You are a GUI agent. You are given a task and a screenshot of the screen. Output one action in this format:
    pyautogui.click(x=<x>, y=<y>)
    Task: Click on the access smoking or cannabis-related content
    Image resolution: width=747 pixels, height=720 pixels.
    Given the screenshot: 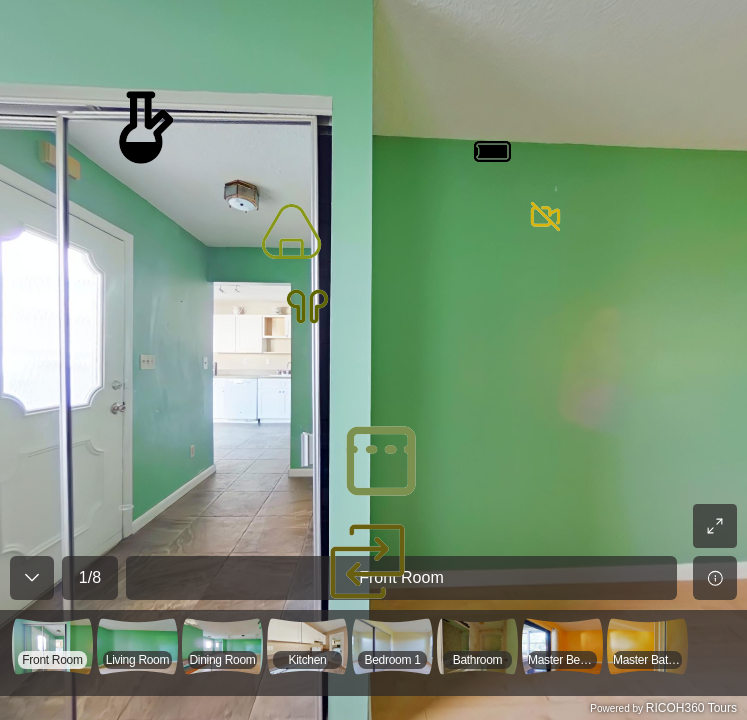 What is the action you would take?
    pyautogui.click(x=144, y=127)
    